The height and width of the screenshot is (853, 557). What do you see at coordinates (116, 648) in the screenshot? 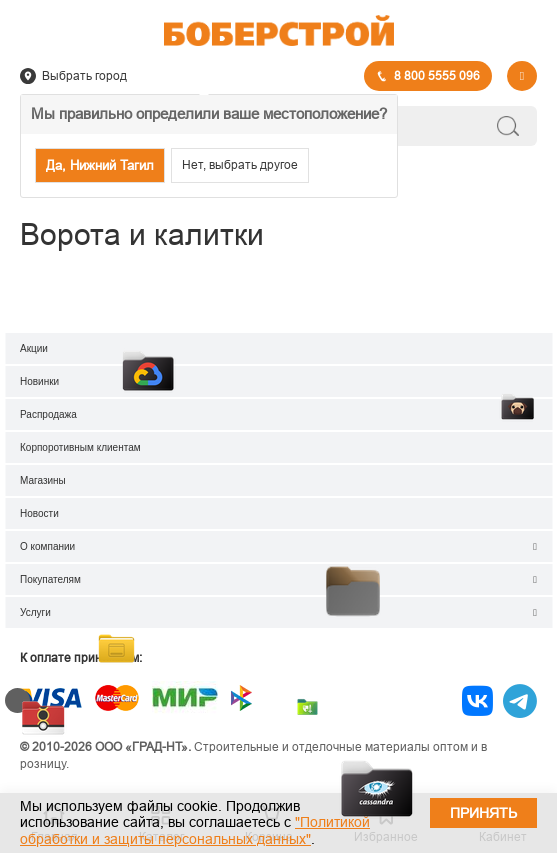
I see `open desktop folder` at bounding box center [116, 648].